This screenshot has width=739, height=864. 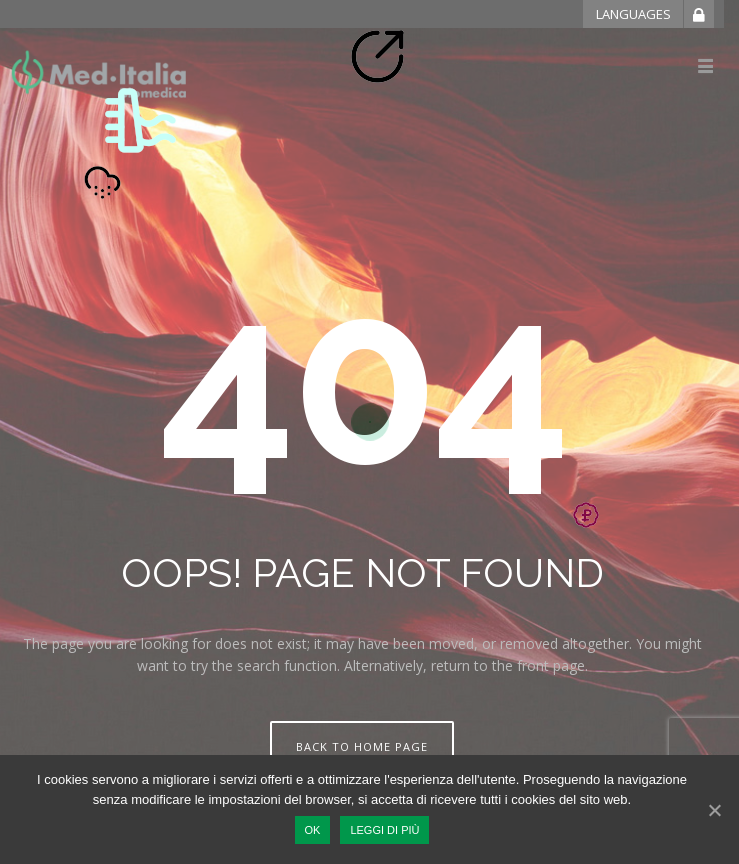 What do you see at coordinates (377, 56) in the screenshot?
I see `open link in new tab or window` at bounding box center [377, 56].